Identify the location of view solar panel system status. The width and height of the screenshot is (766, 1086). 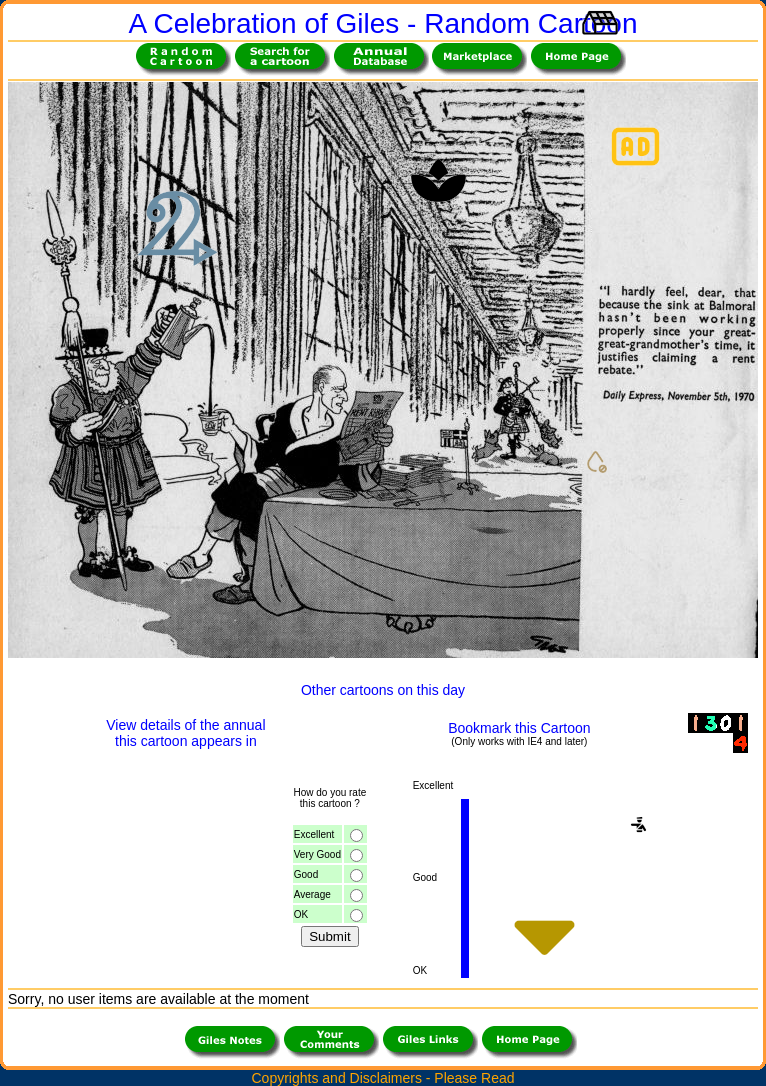
(600, 24).